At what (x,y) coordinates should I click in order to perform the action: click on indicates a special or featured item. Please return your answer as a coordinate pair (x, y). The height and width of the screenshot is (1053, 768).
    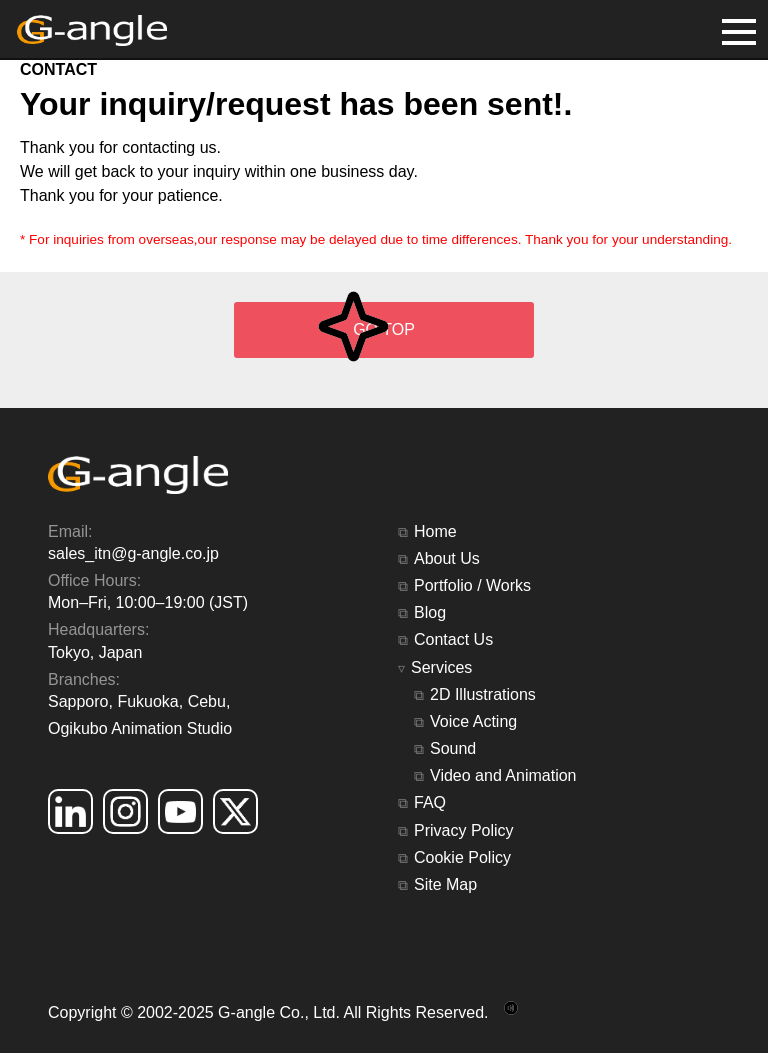
    Looking at the image, I should click on (353, 326).